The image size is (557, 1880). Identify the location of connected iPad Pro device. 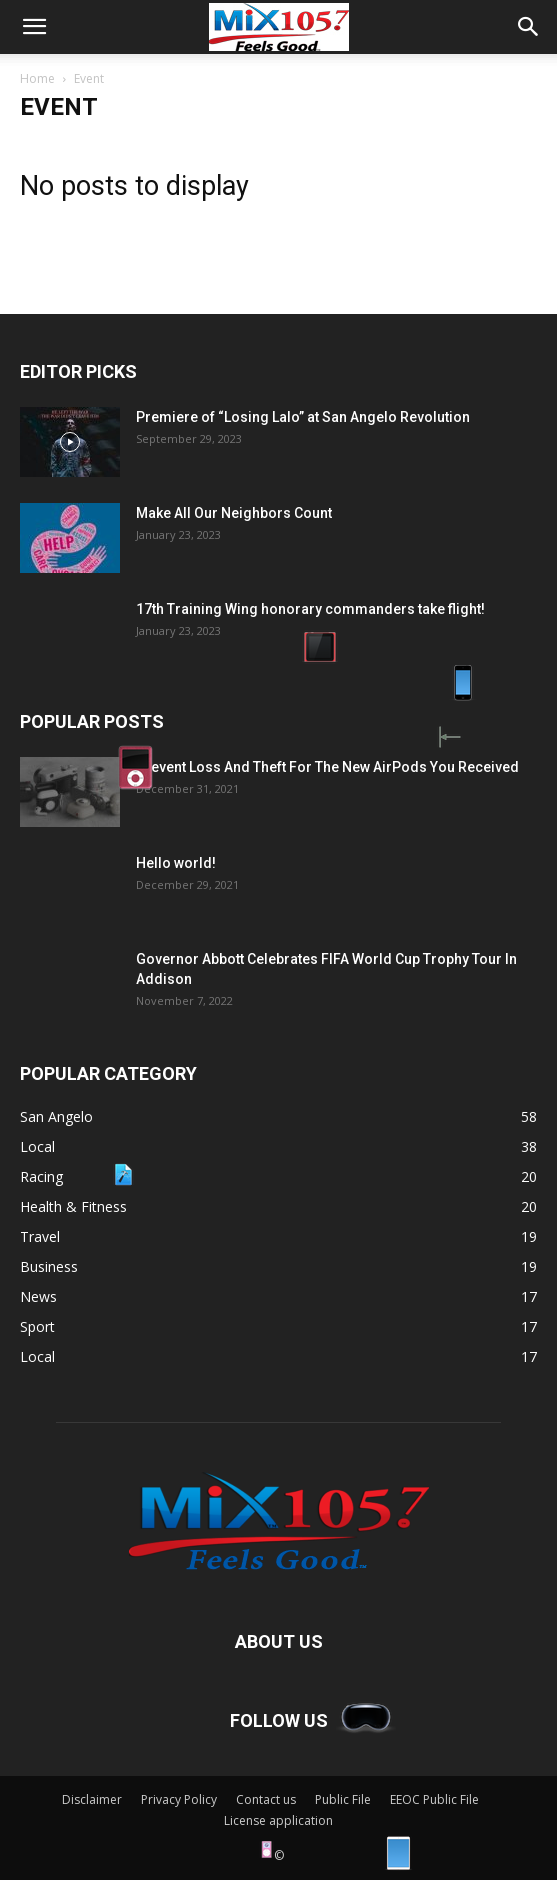
(398, 1853).